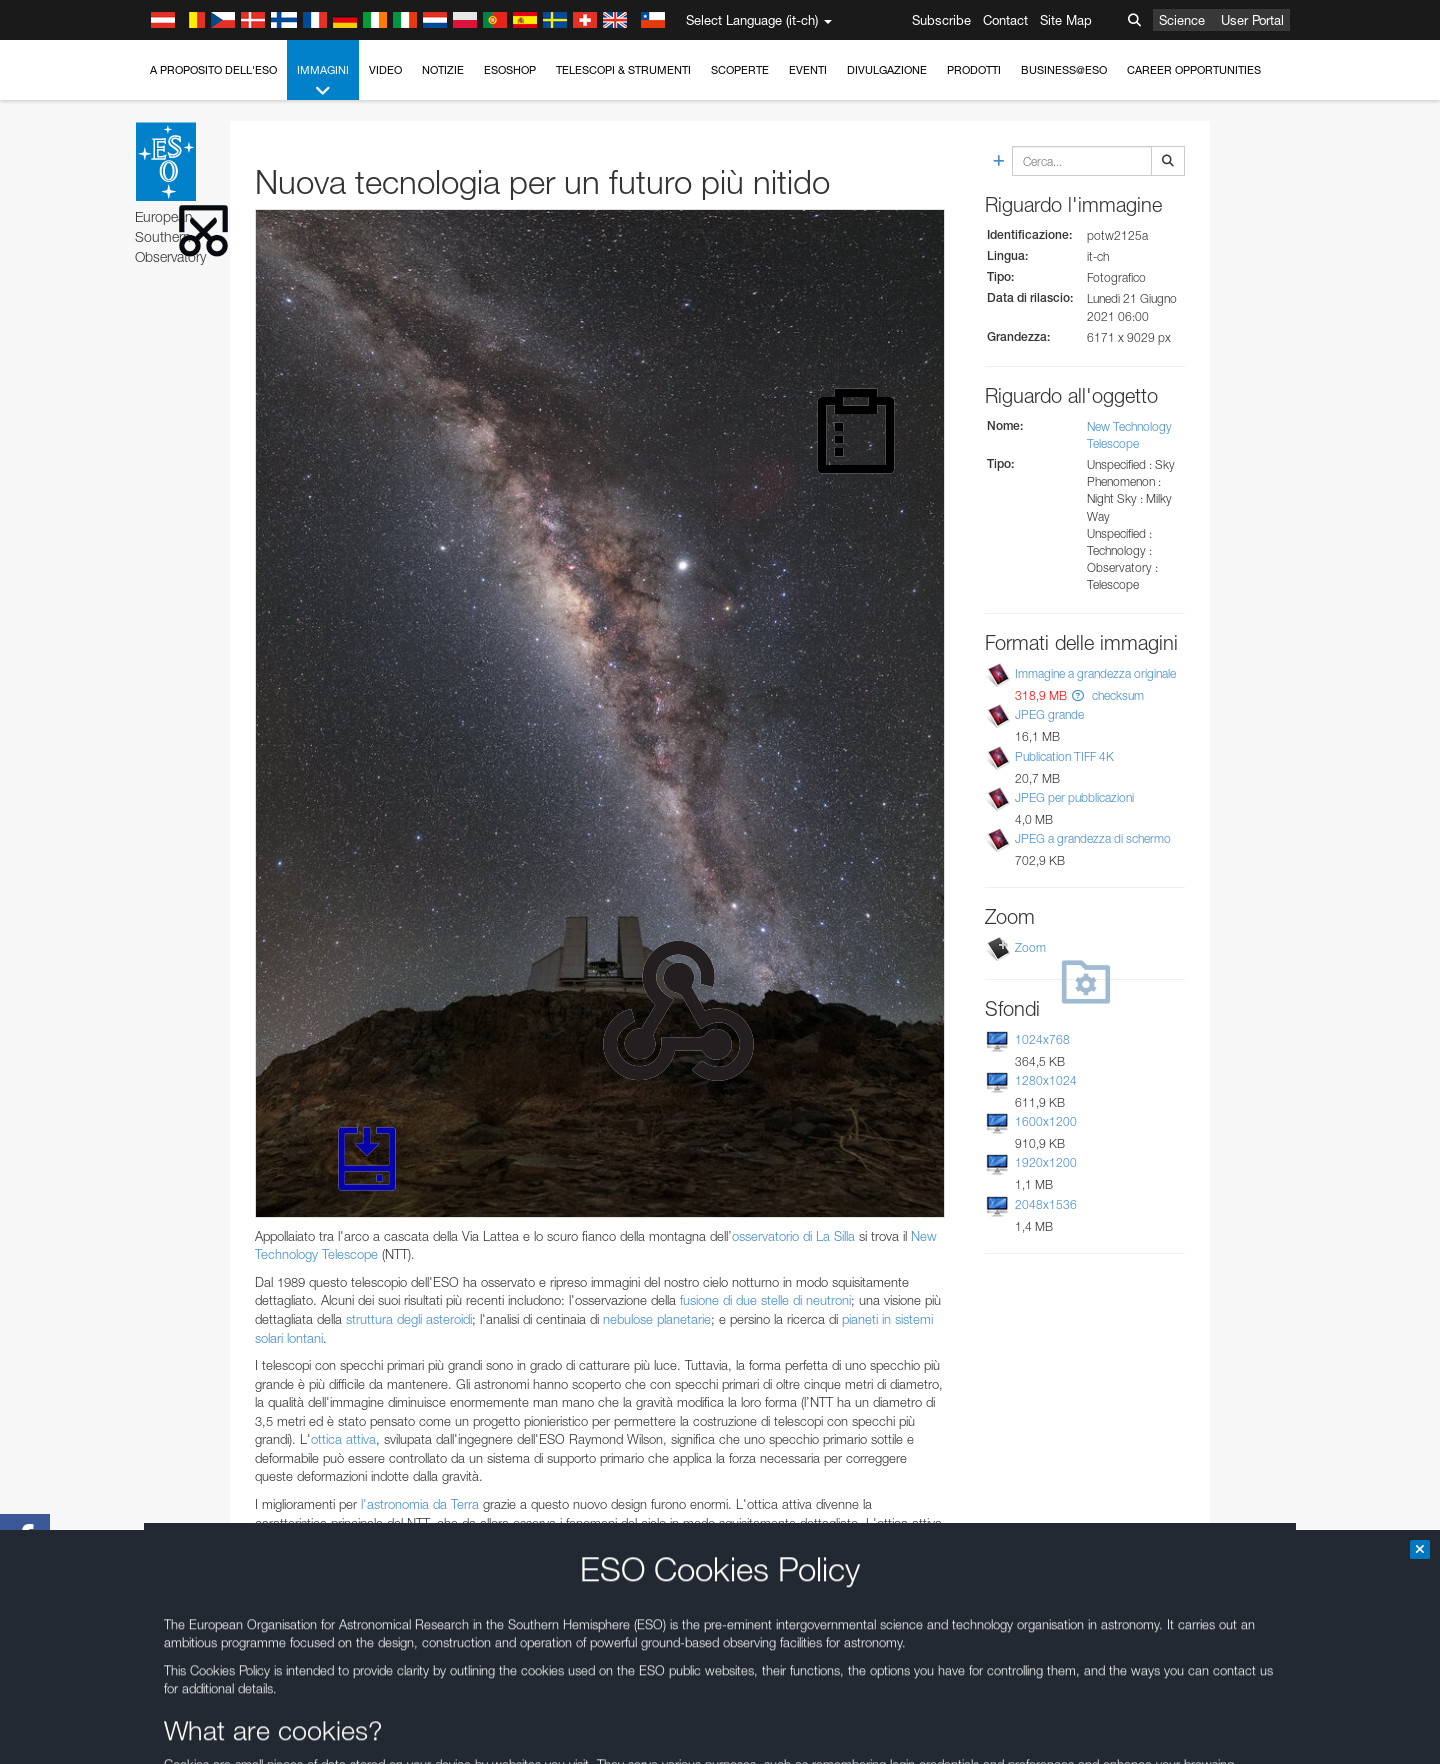 The width and height of the screenshot is (1440, 1764). I want to click on access folder settings or preferences, so click(1086, 982).